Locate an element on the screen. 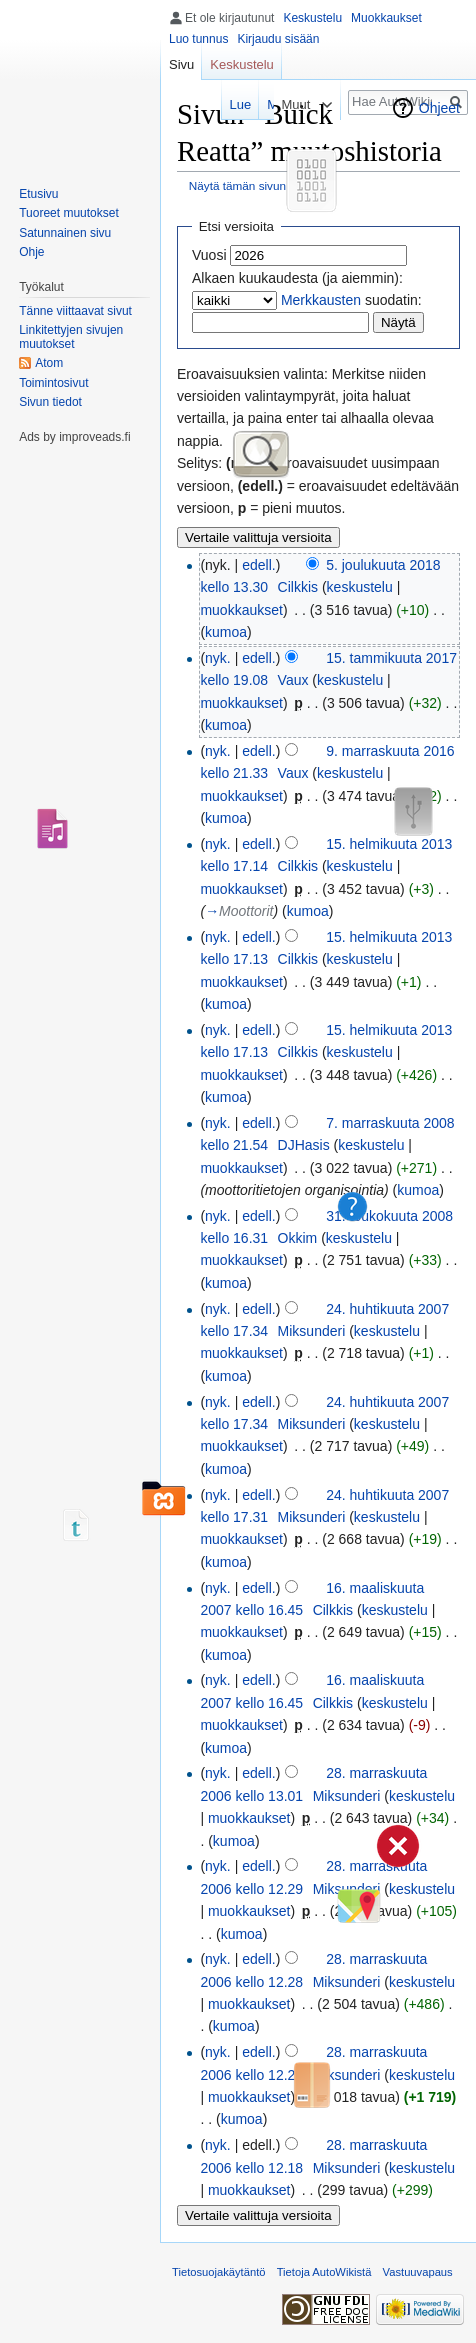 The height and width of the screenshot is (2343, 476). a typst document file is located at coordinates (76, 1525).